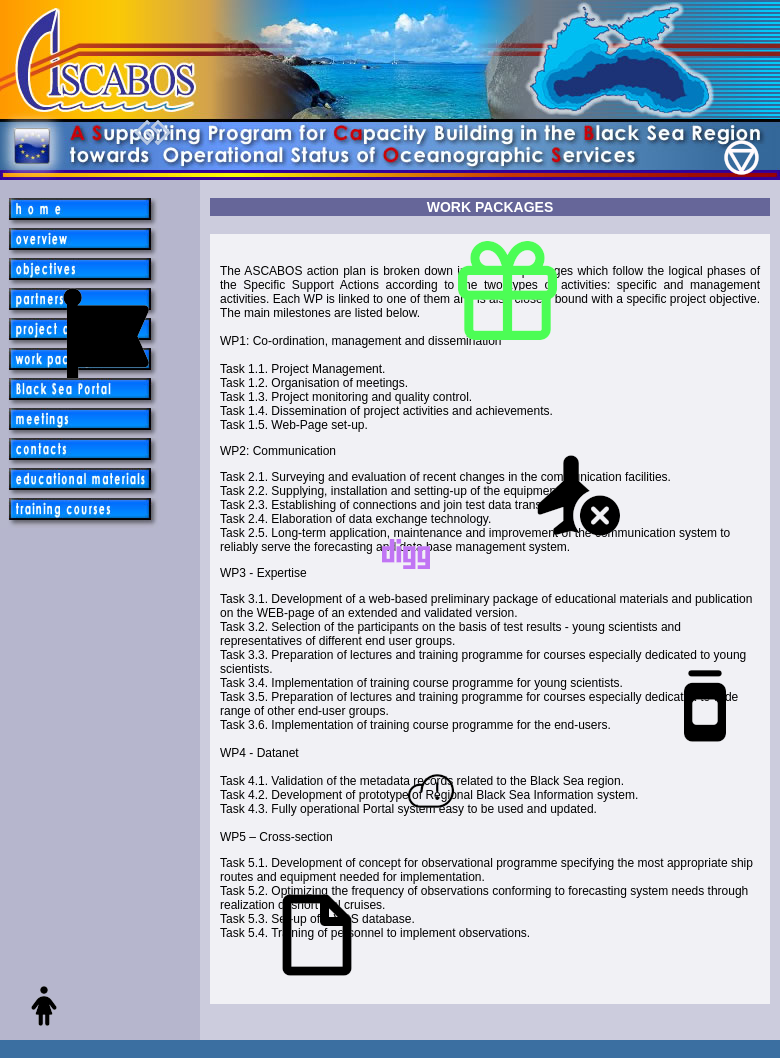 Image resolution: width=780 pixels, height=1058 pixels. Describe the element at coordinates (406, 554) in the screenshot. I see `visit digg social news website` at that location.